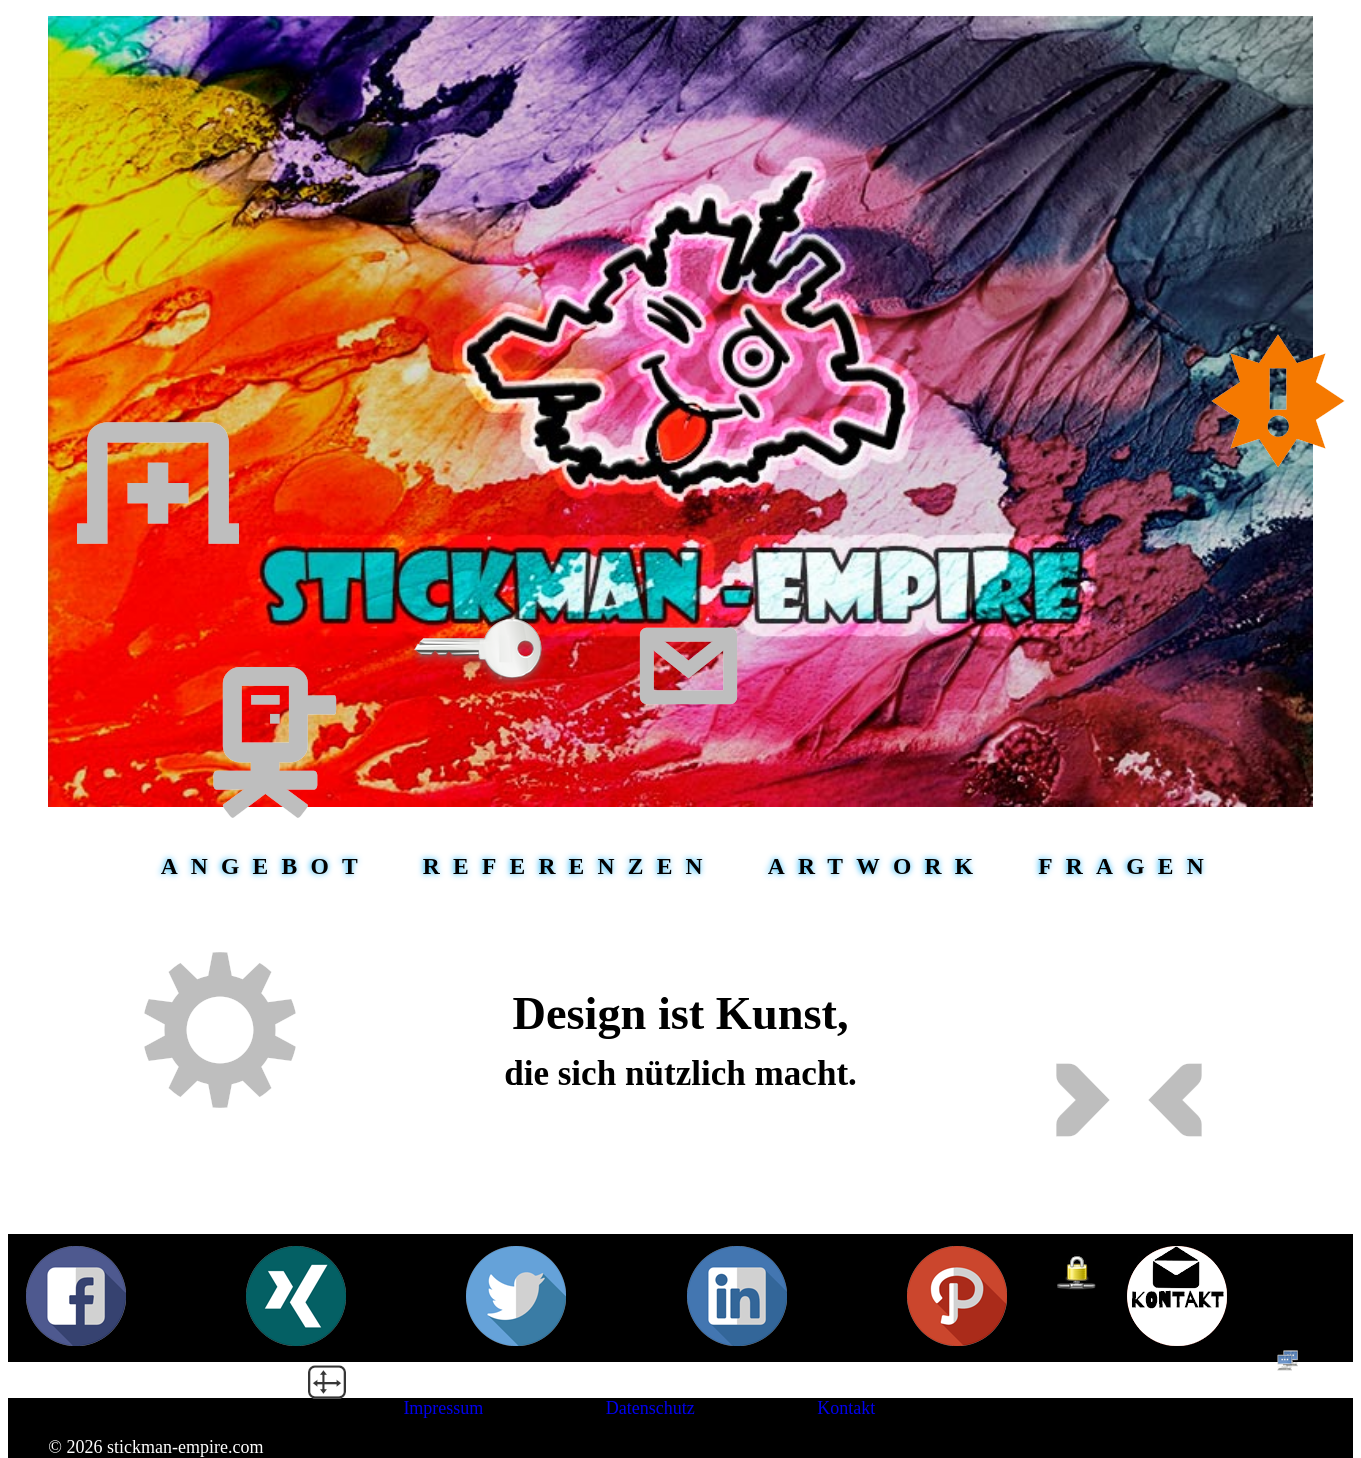 This screenshot has height=1458, width=1361. Describe the element at coordinates (479, 650) in the screenshot. I see `enter password to continue` at that location.